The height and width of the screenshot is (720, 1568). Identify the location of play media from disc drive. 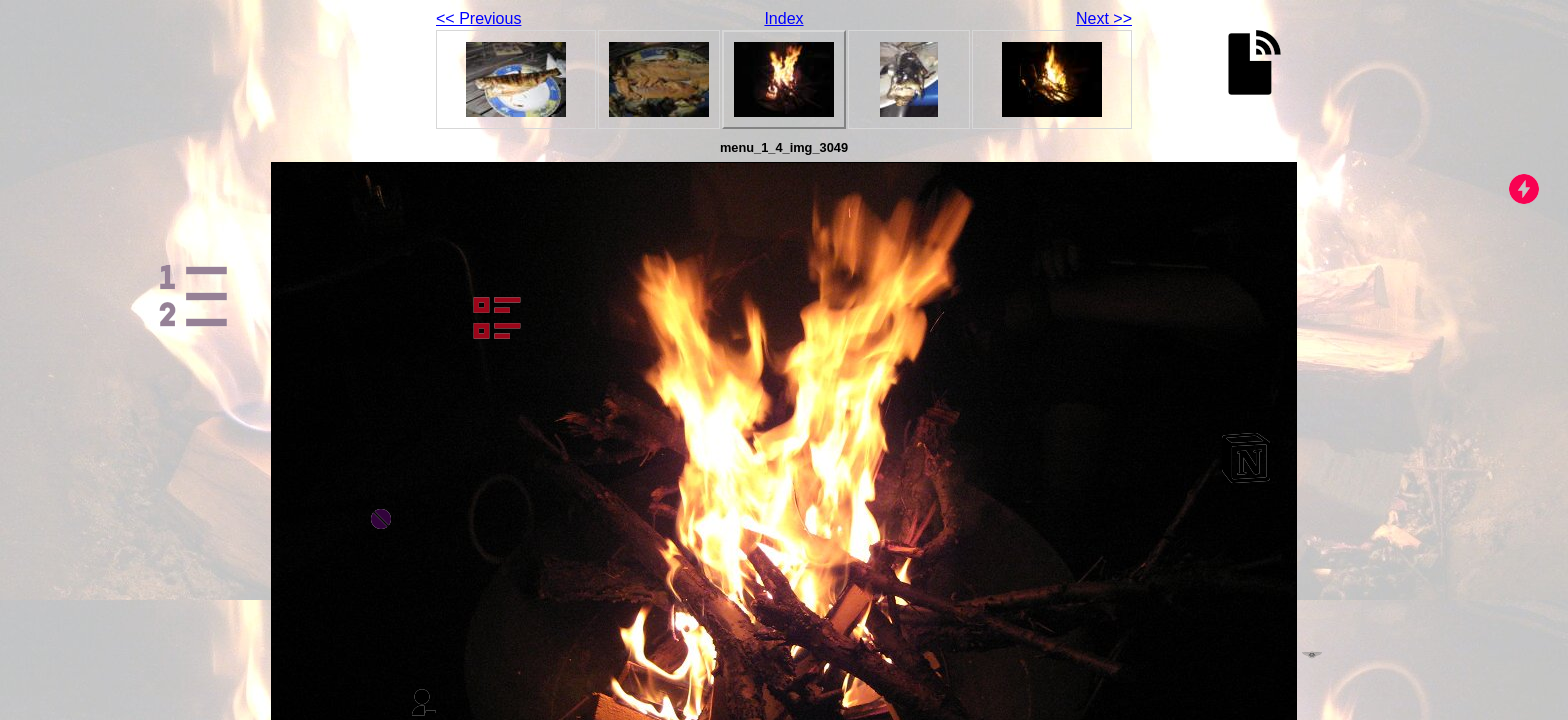
(1524, 189).